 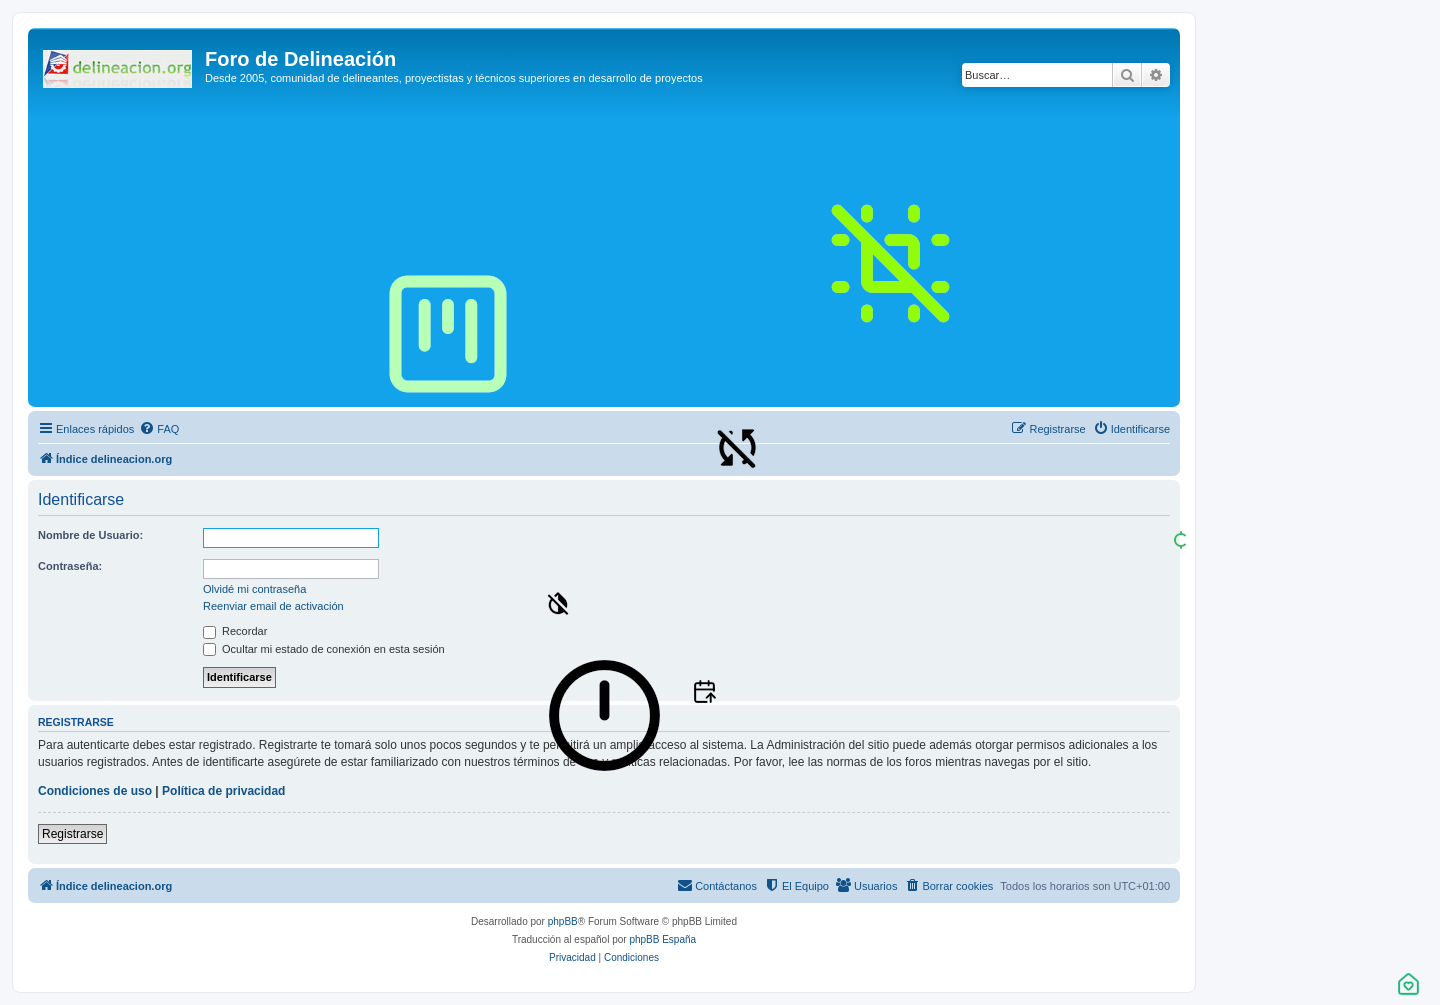 I want to click on disable color inversion mode, so click(x=558, y=603).